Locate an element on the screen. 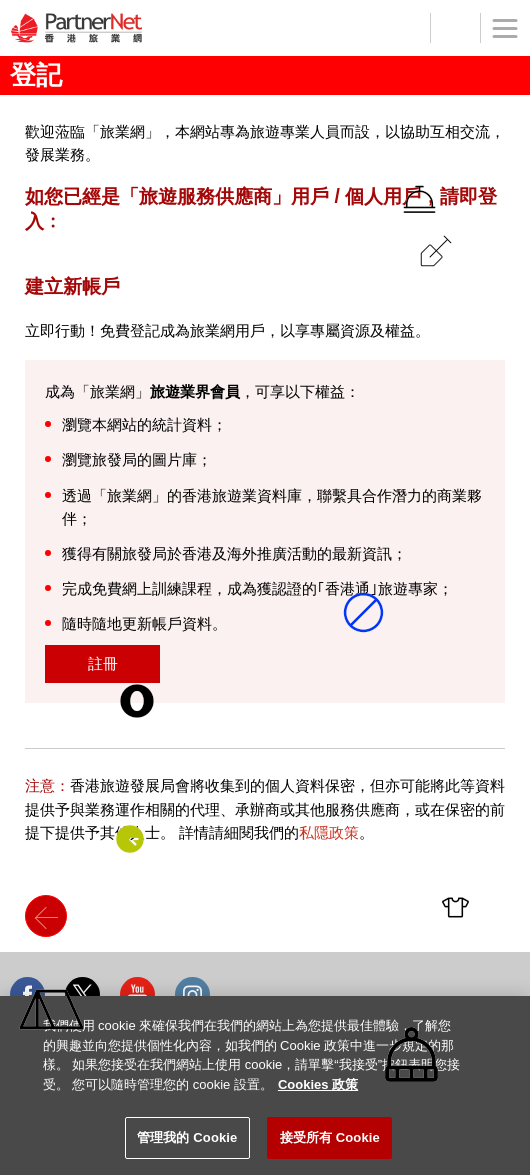 Image resolution: width=530 pixels, height=1175 pixels. browse clothing or apparel items is located at coordinates (455, 907).